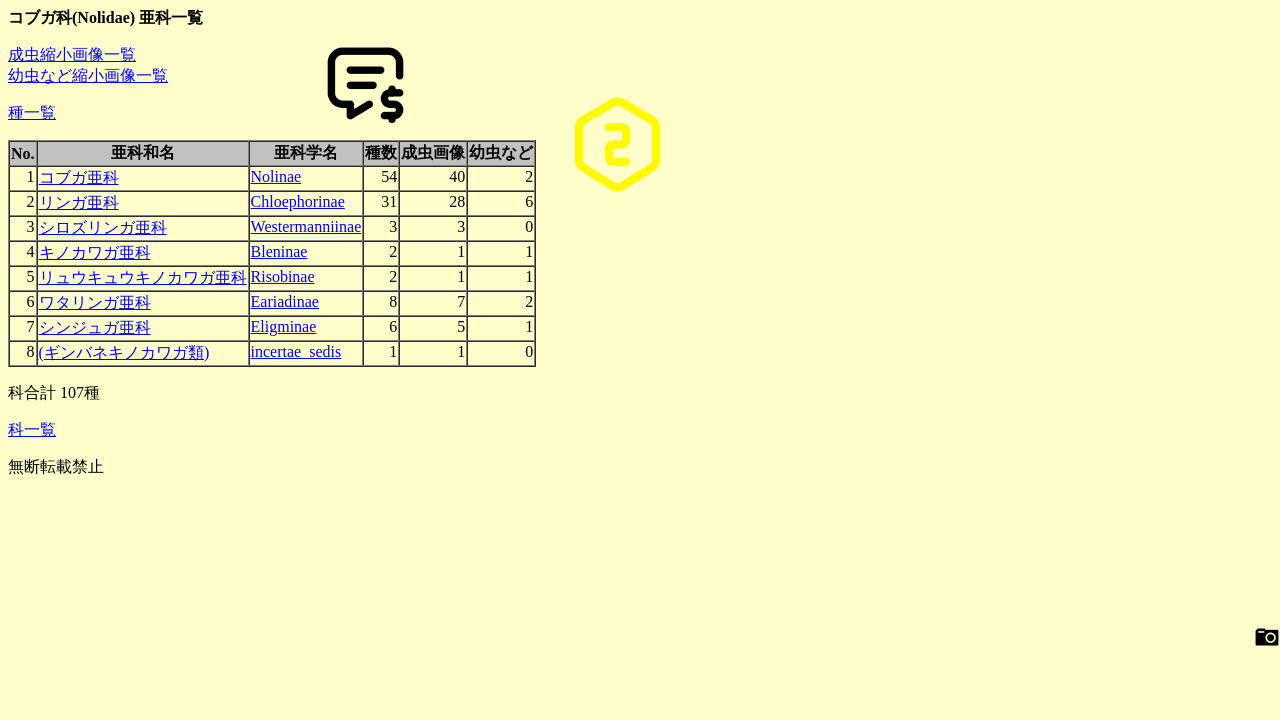 The height and width of the screenshot is (720, 1280). I want to click on take a photo or access camera, so click(1267, 637).